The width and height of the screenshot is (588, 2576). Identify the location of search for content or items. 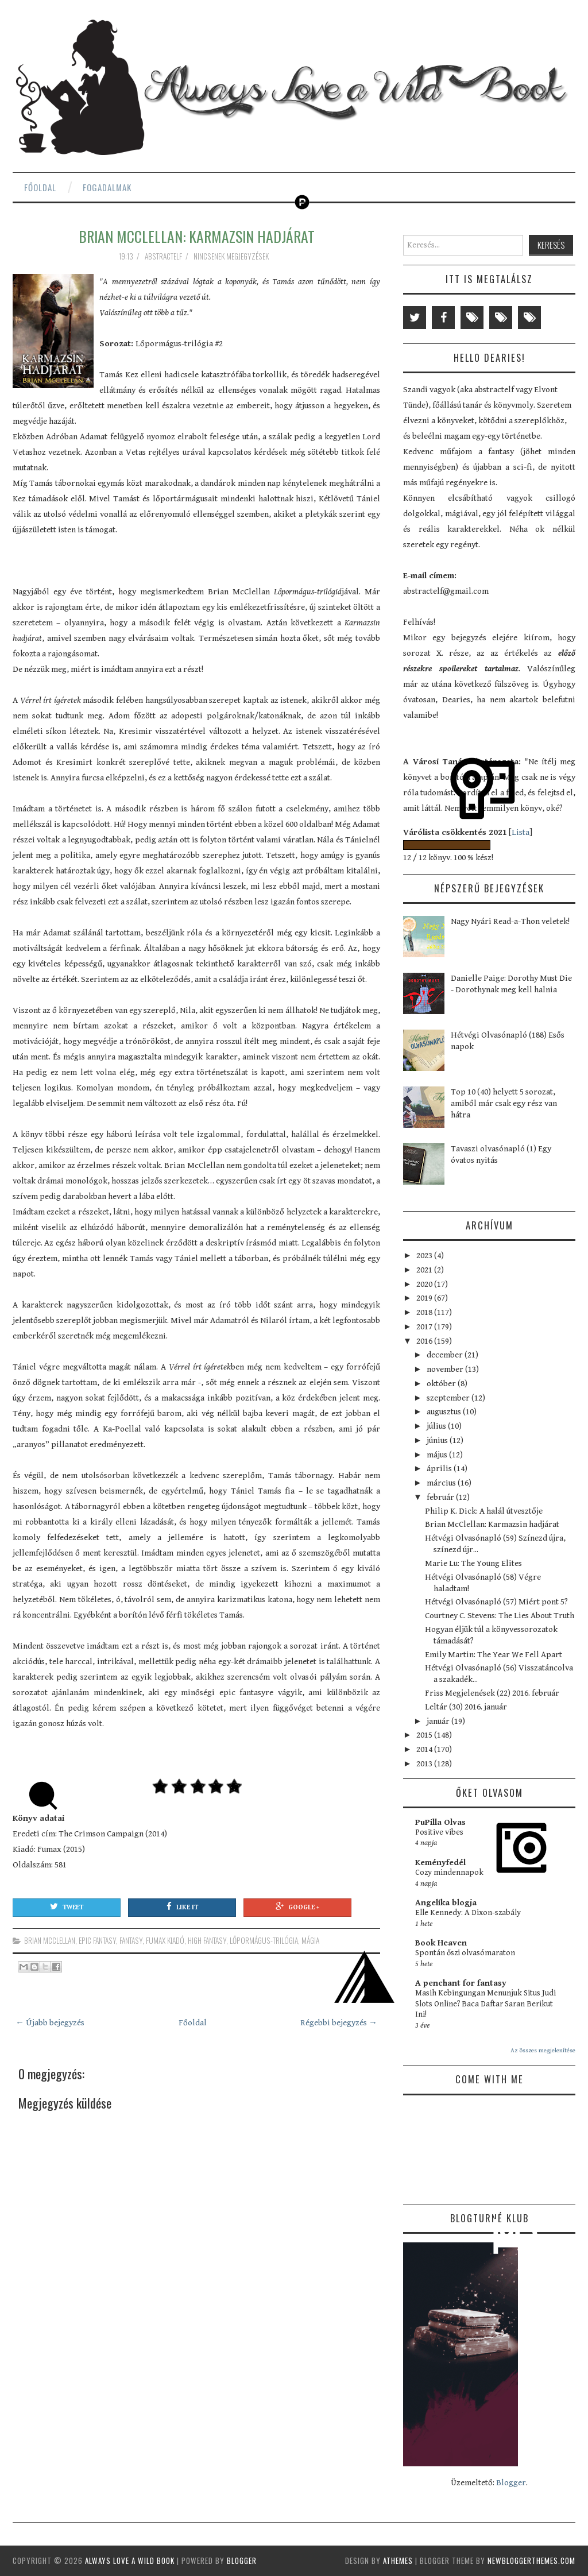
(43, 1796).